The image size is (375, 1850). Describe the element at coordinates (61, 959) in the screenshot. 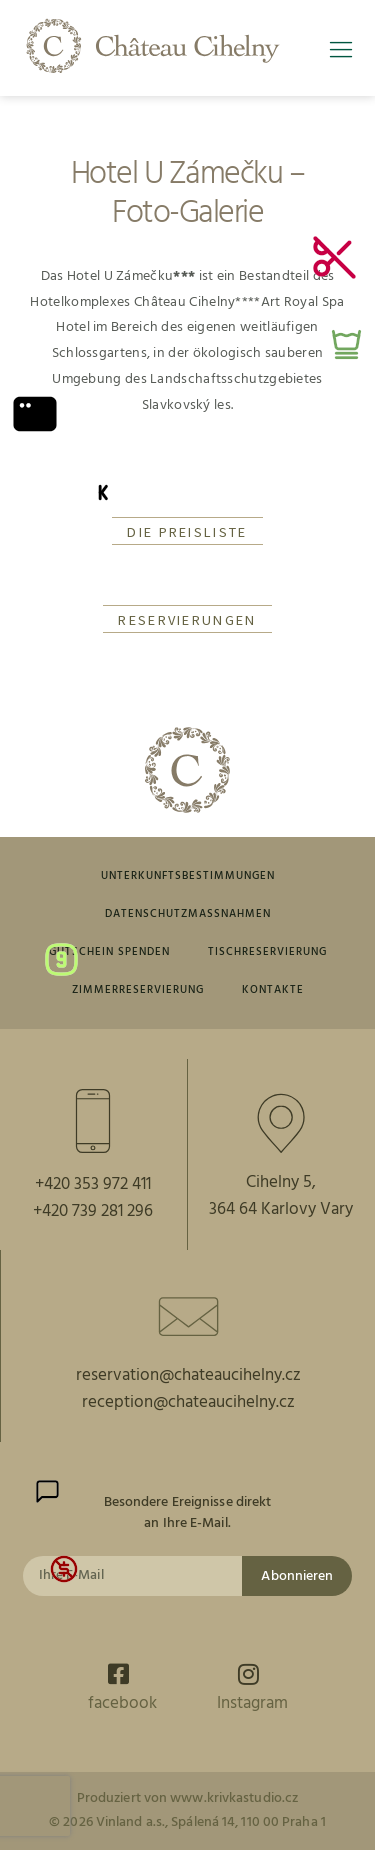

I see `indicates 9 items or notifications` at that location.